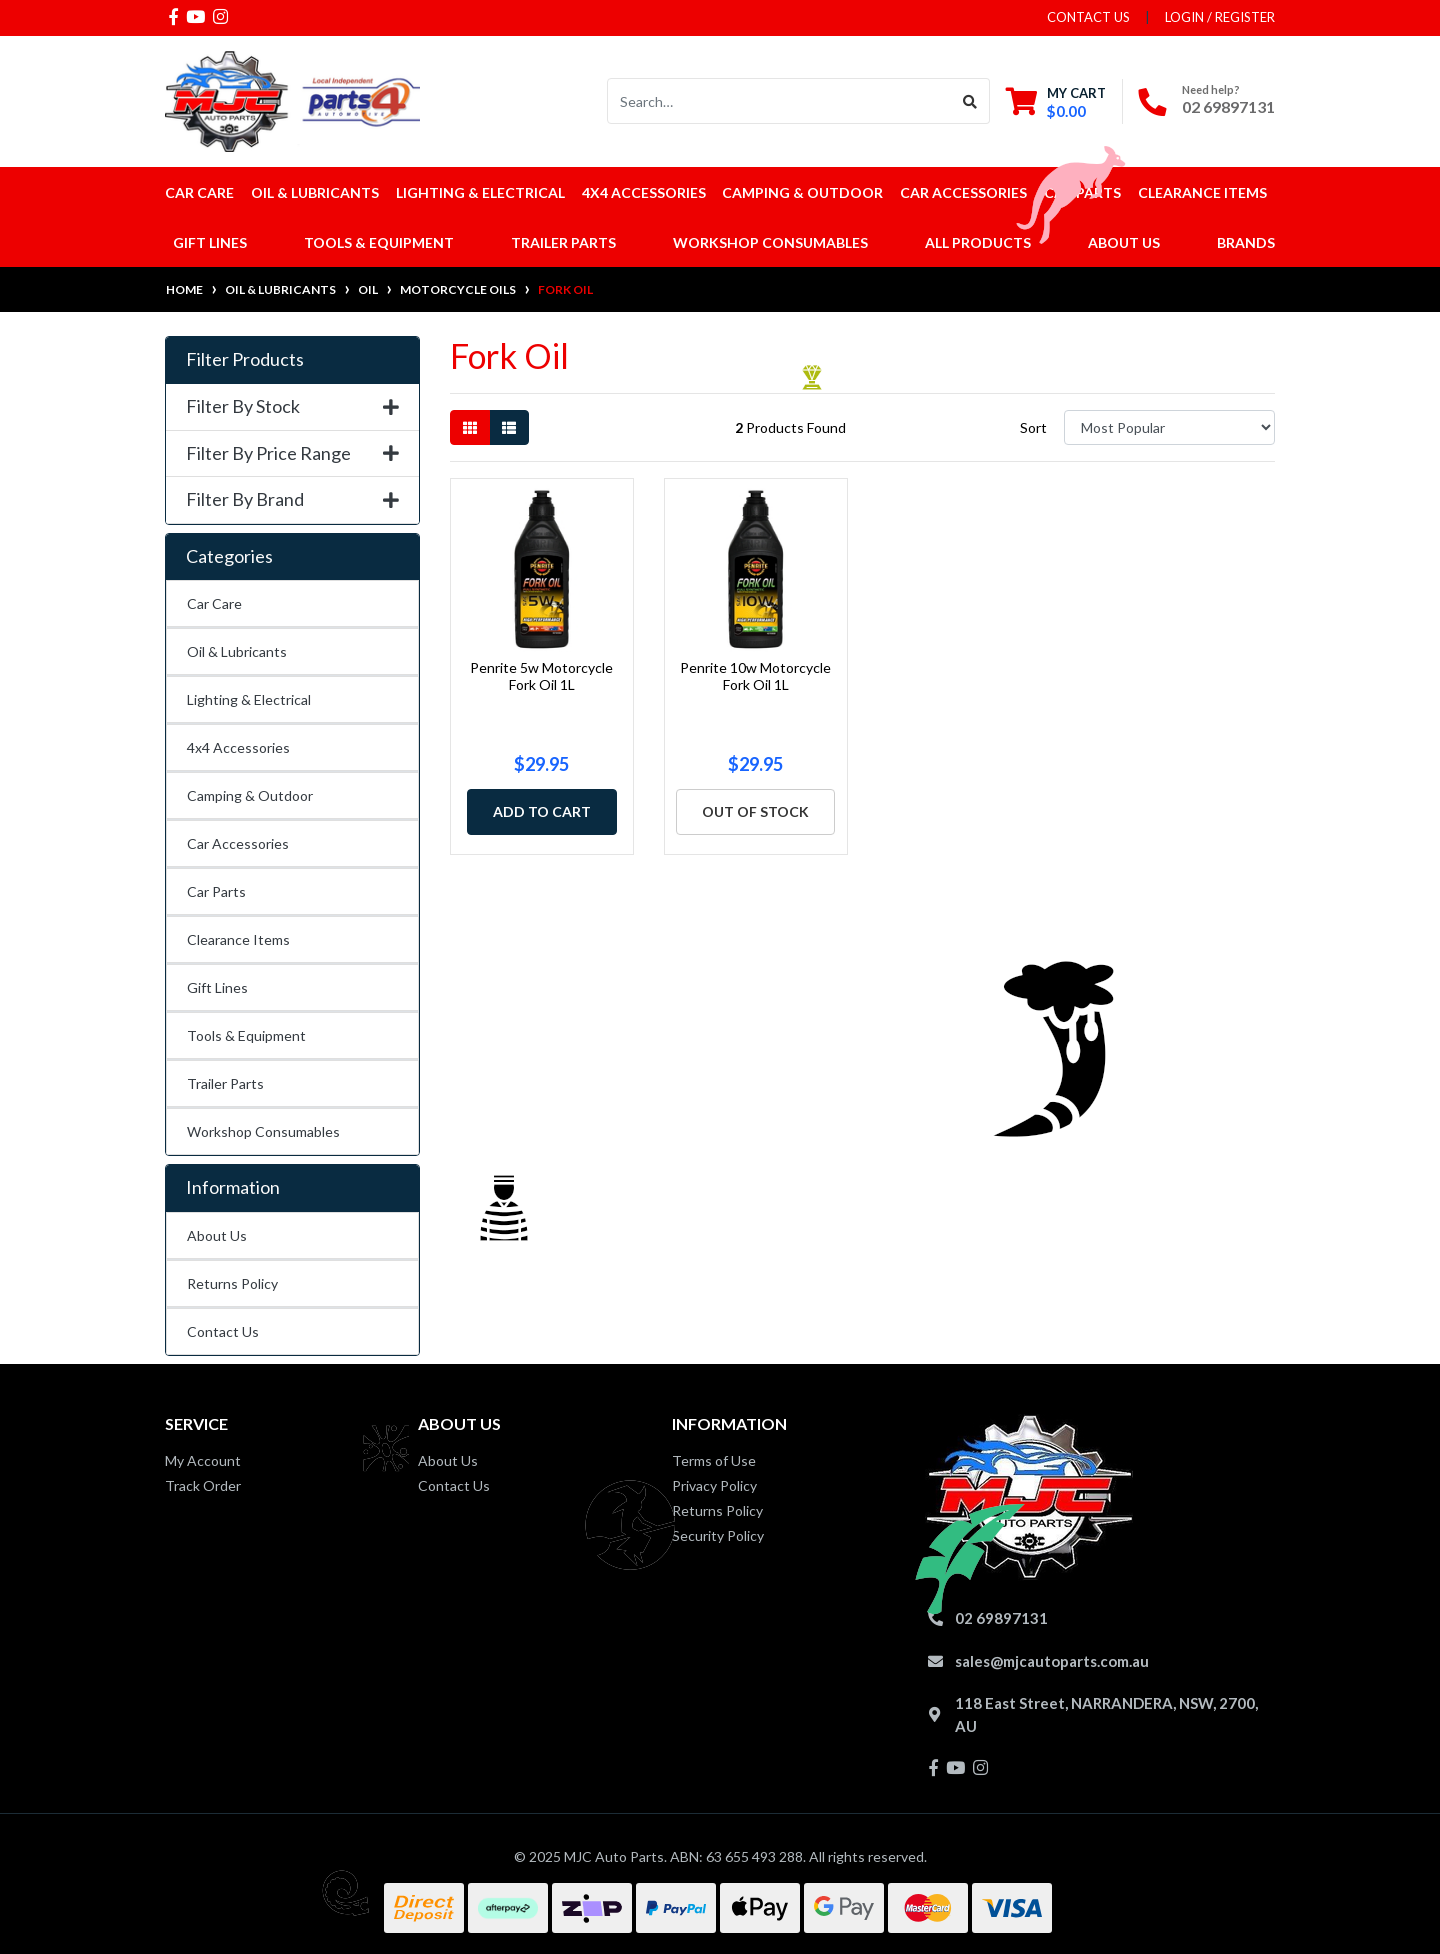  Describe the element at coordinates (1055, 1046) in the screenshot. I see `viking-themed beverage or tavern feature` at that location.